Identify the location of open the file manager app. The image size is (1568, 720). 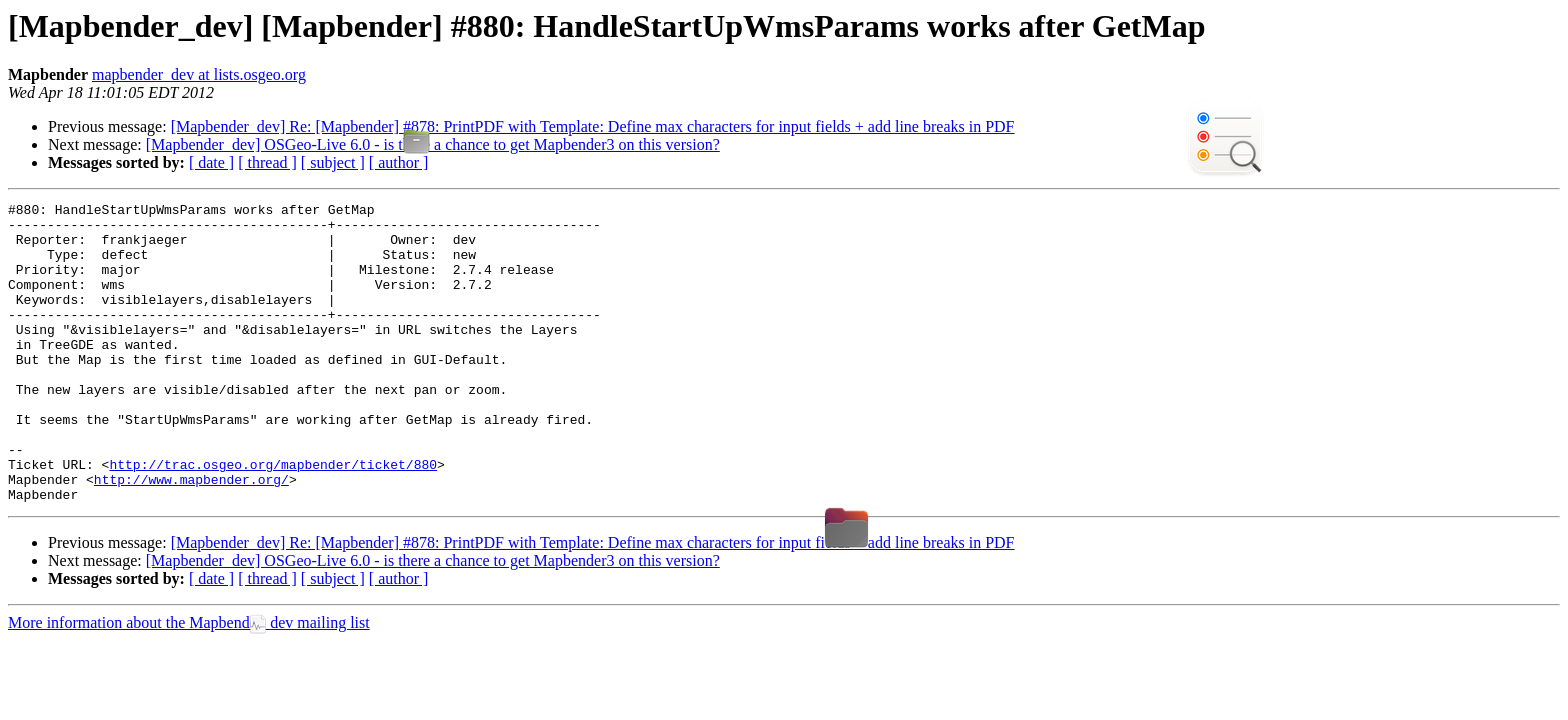
(416, 141).